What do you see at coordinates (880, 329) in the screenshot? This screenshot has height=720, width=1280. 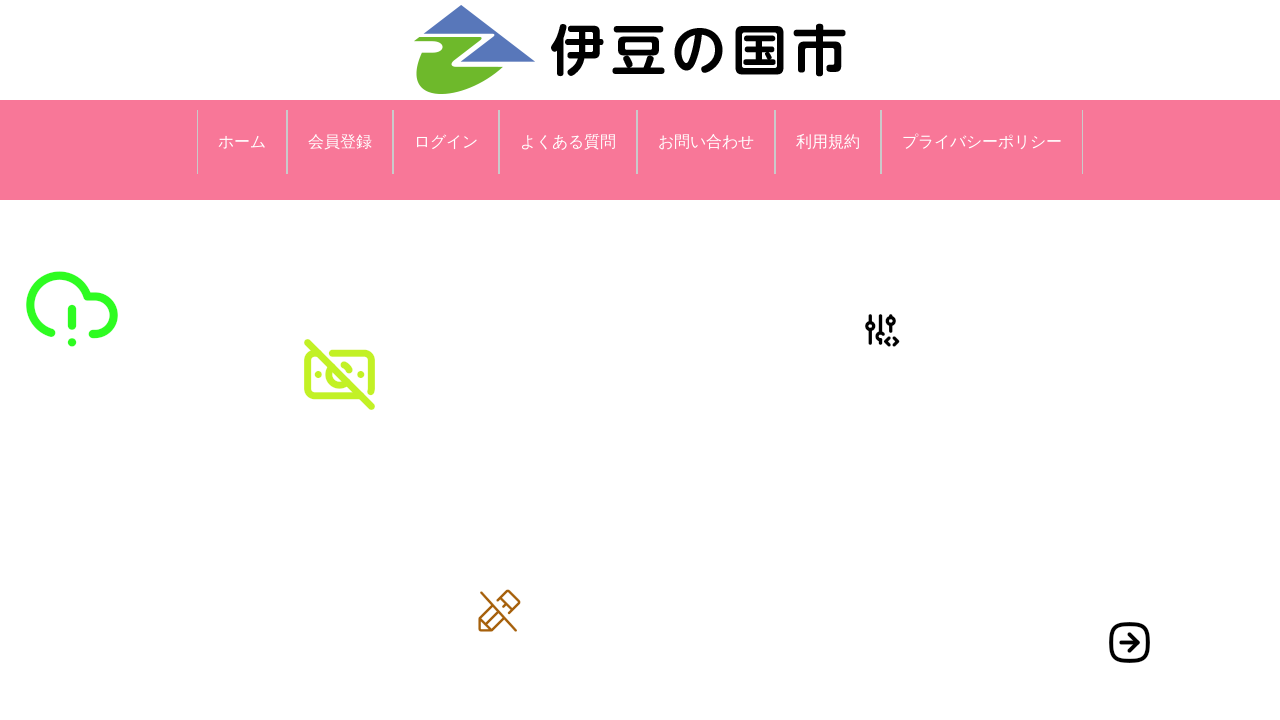 I see `adjust code editor settings` at bounding box center [880, 329].